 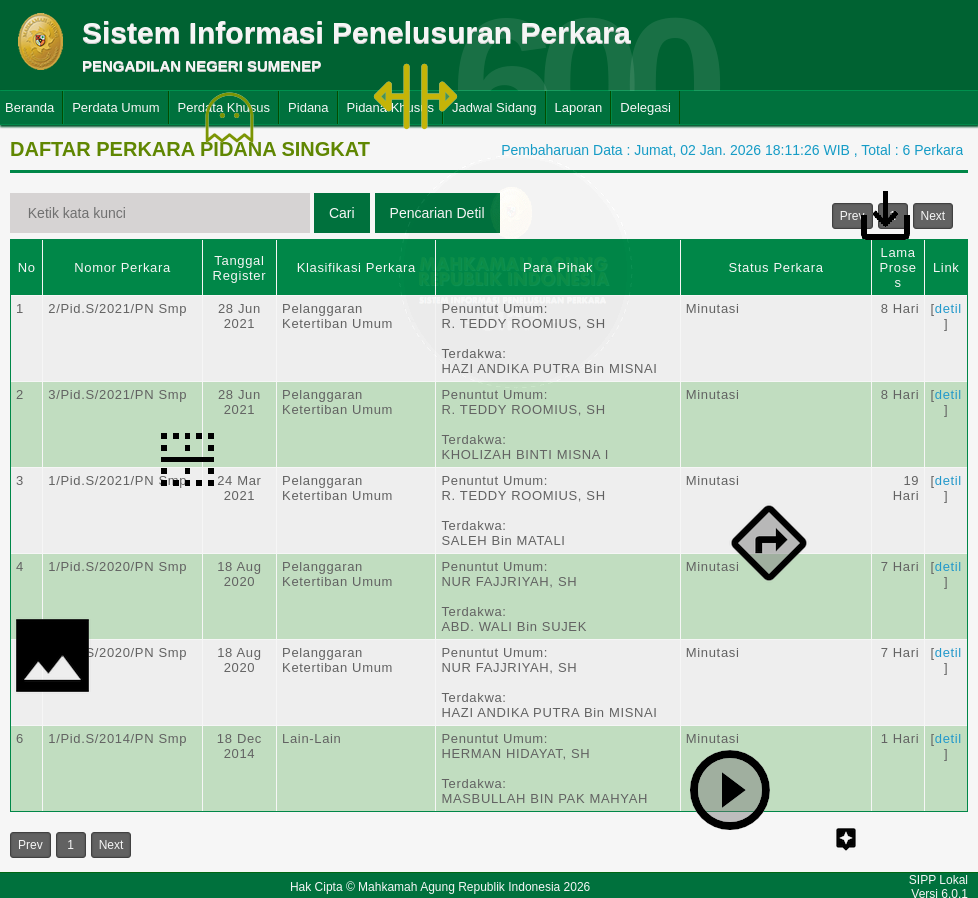 What do you see at coordinates (52, 655) in the screenshot?
I see `view photos or images` at bounding box center [52, 655].